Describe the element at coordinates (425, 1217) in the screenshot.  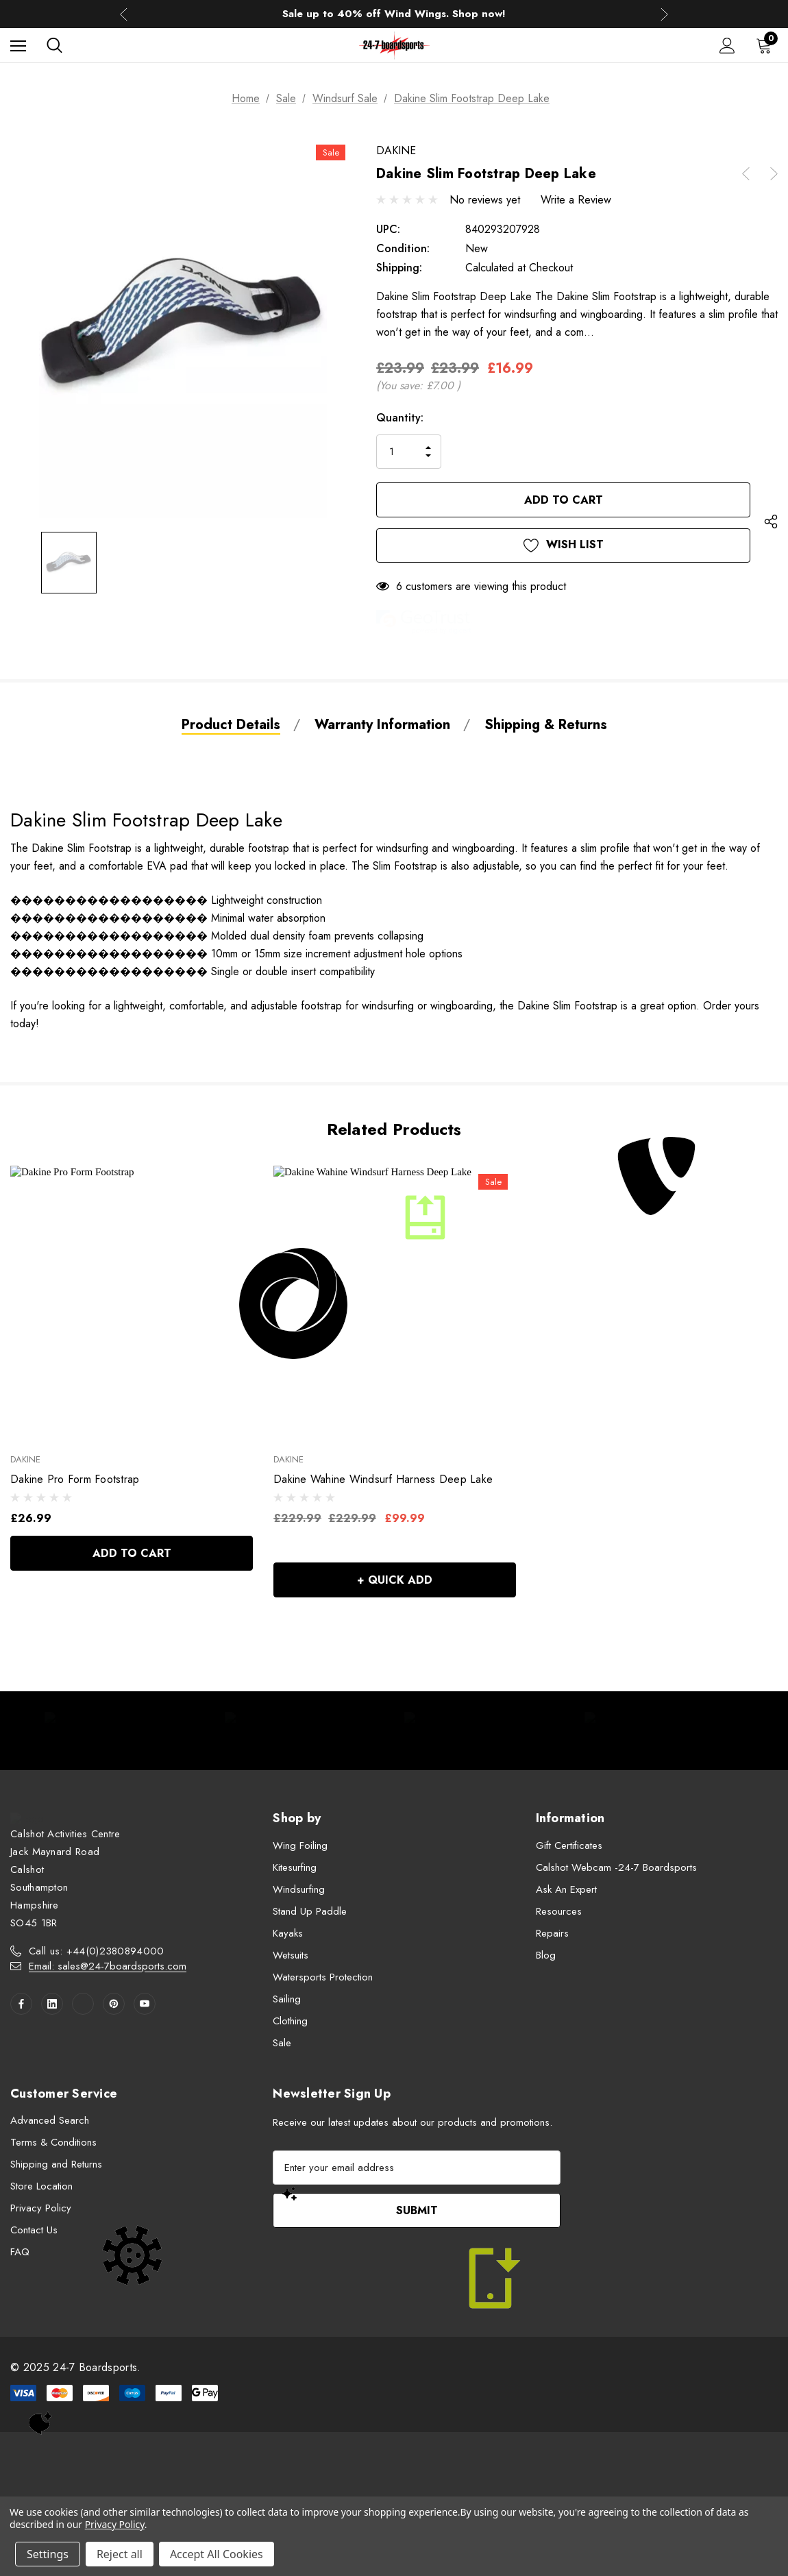
I see `uninstall an application` at that location.